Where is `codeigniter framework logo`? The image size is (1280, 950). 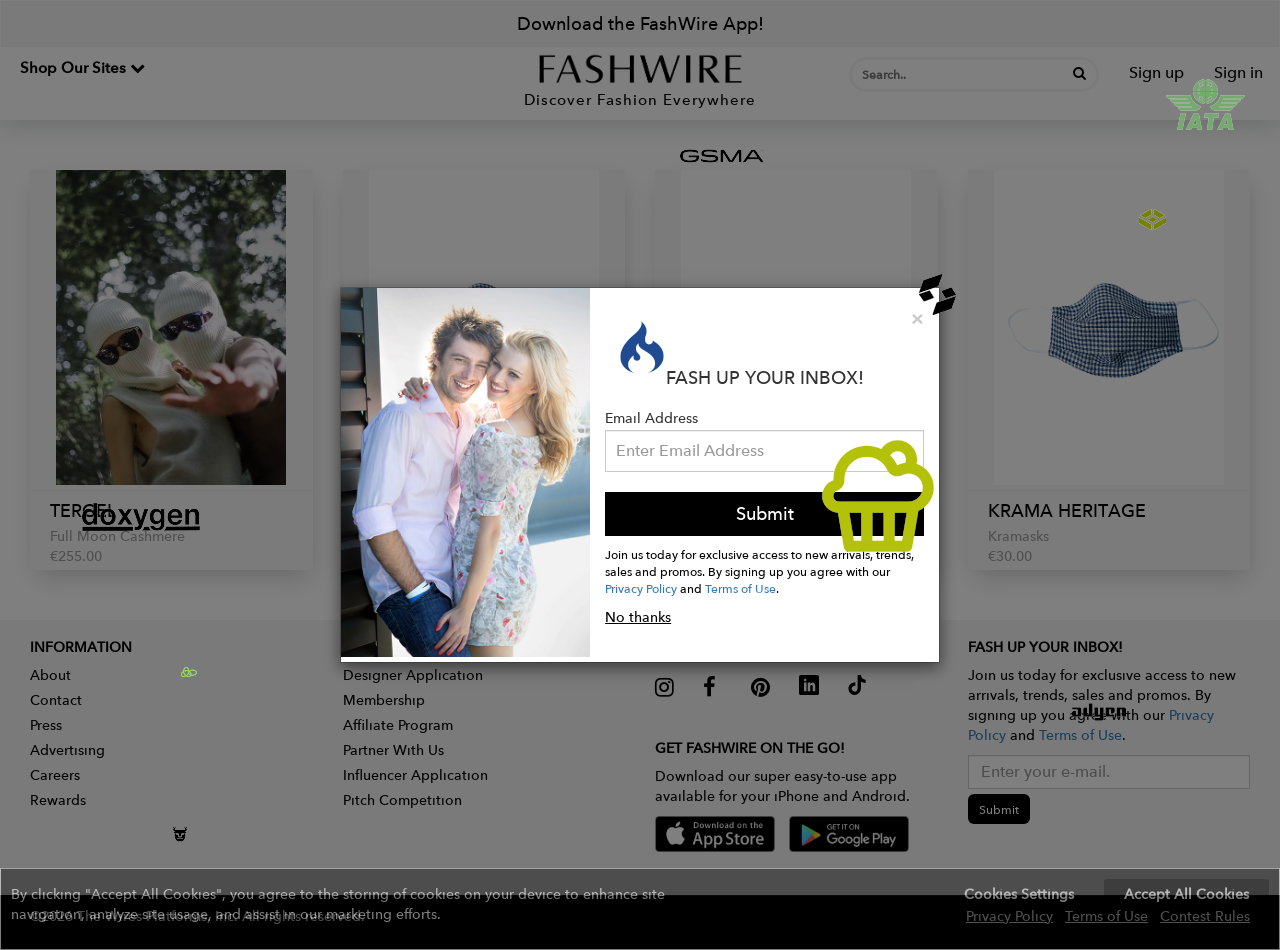
codeigniter framework logo is located at coordinates (642, 347).